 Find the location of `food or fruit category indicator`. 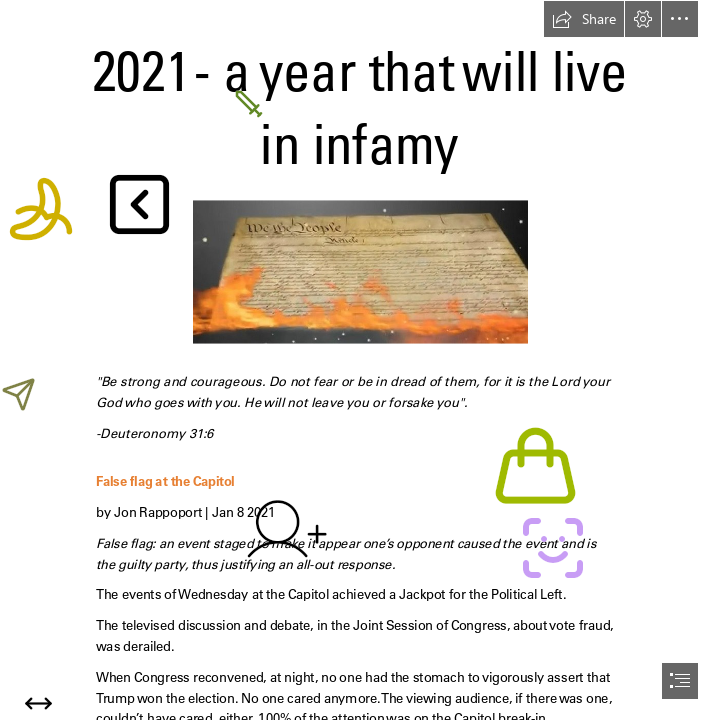

food or fruit category indicator is located at coordinates (41, 209).